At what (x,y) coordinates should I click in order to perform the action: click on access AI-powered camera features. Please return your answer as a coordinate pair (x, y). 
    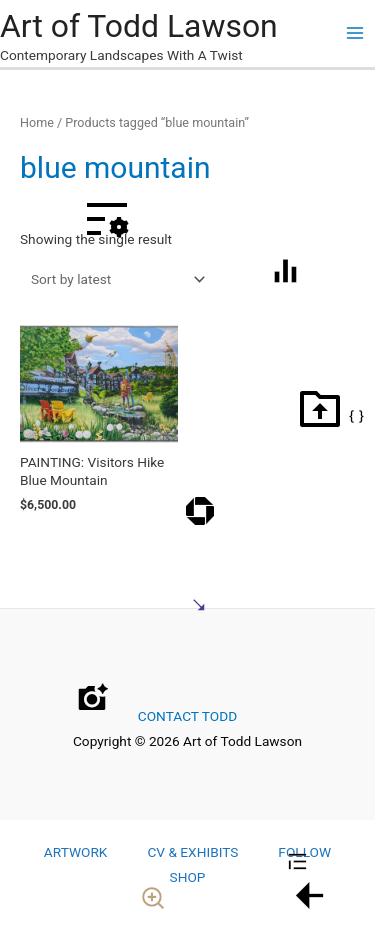
    Looking at the image, I should click on (92, 698).